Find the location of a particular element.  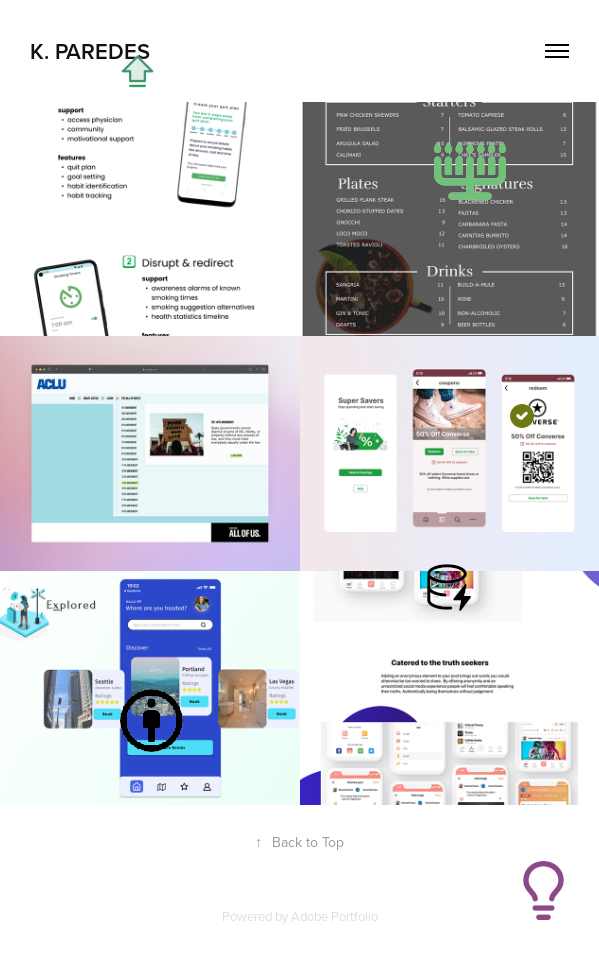

view attribution or credits information is located at coordinates (151, 720).